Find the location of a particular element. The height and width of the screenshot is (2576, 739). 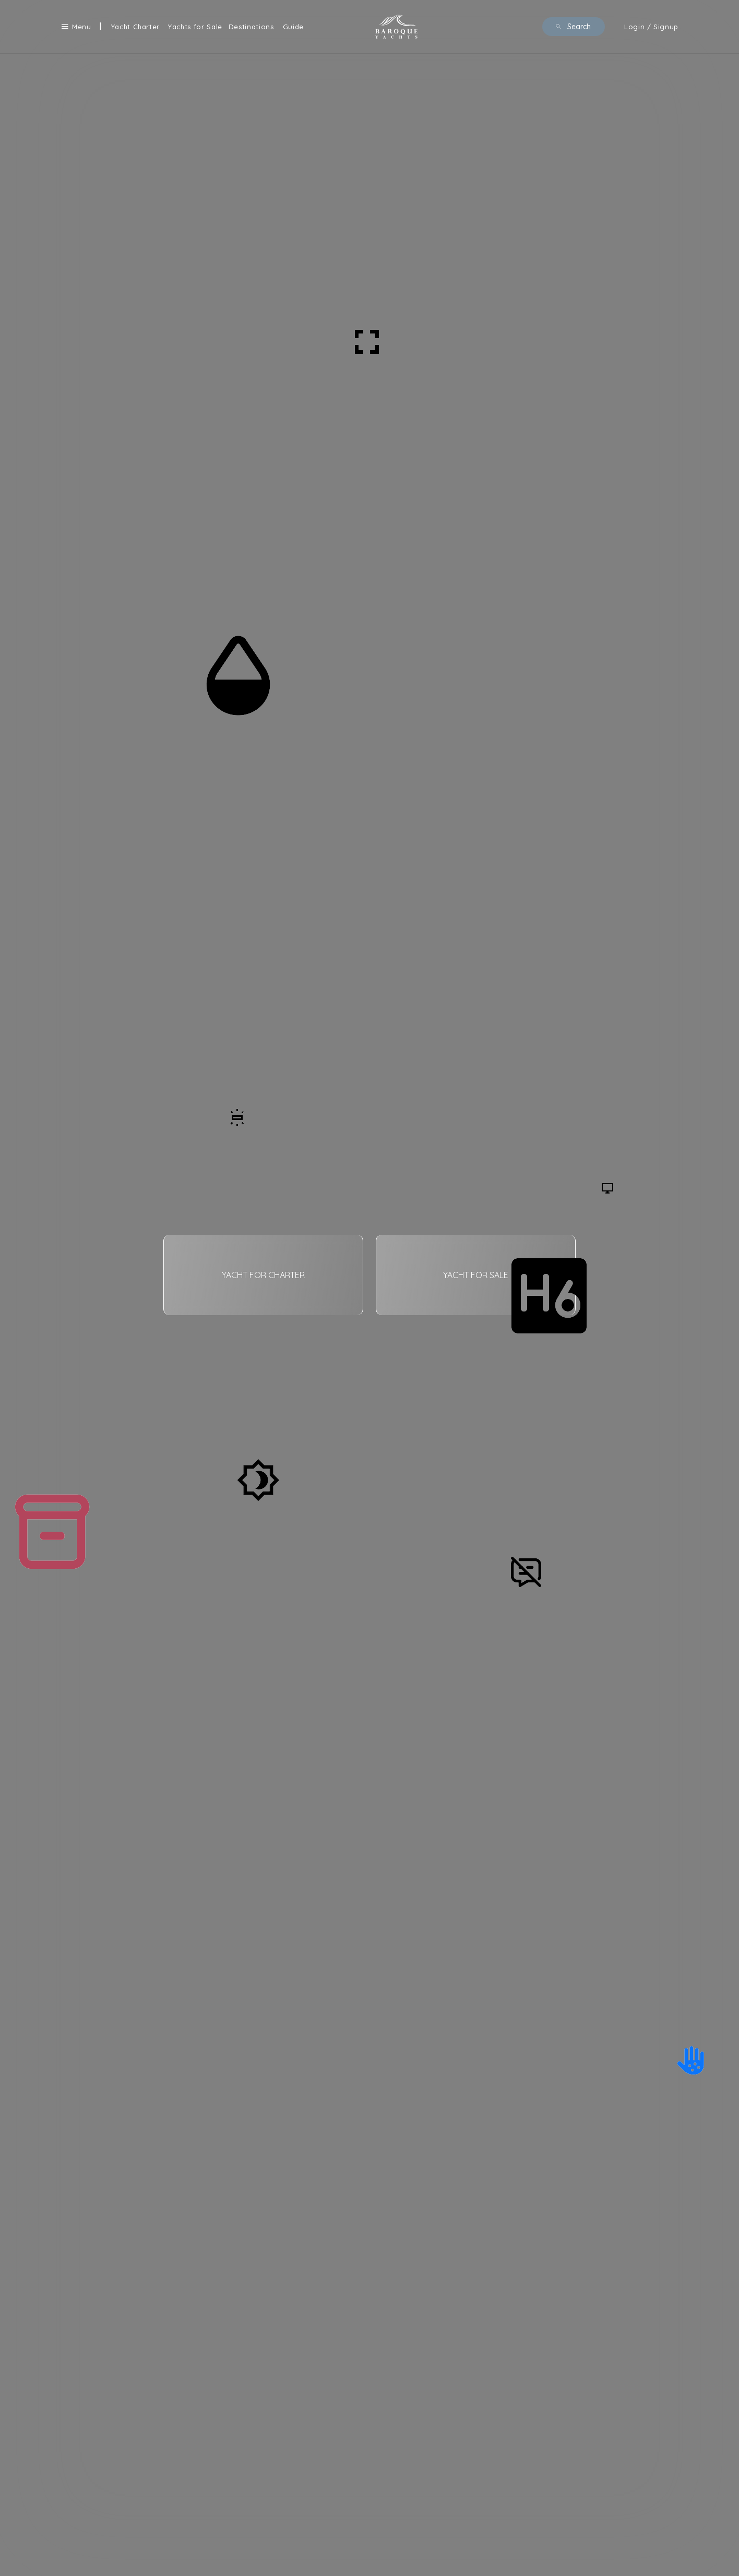

switch to desktop view is located at coordinates (607, 1188).